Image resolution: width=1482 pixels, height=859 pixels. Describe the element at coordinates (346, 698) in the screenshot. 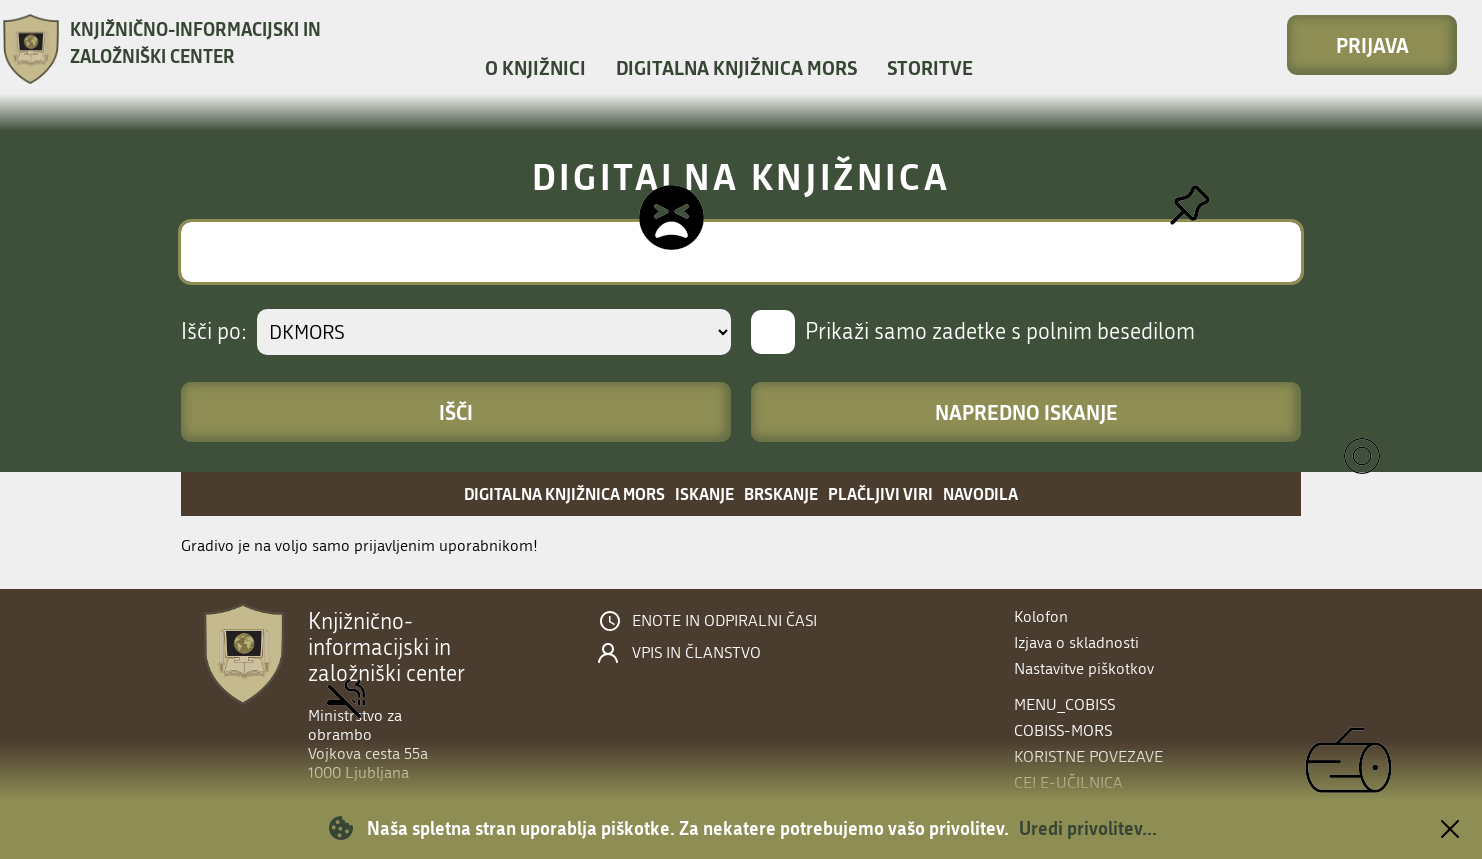

I see `indicates a smoke-free or no smoking area` at that location.